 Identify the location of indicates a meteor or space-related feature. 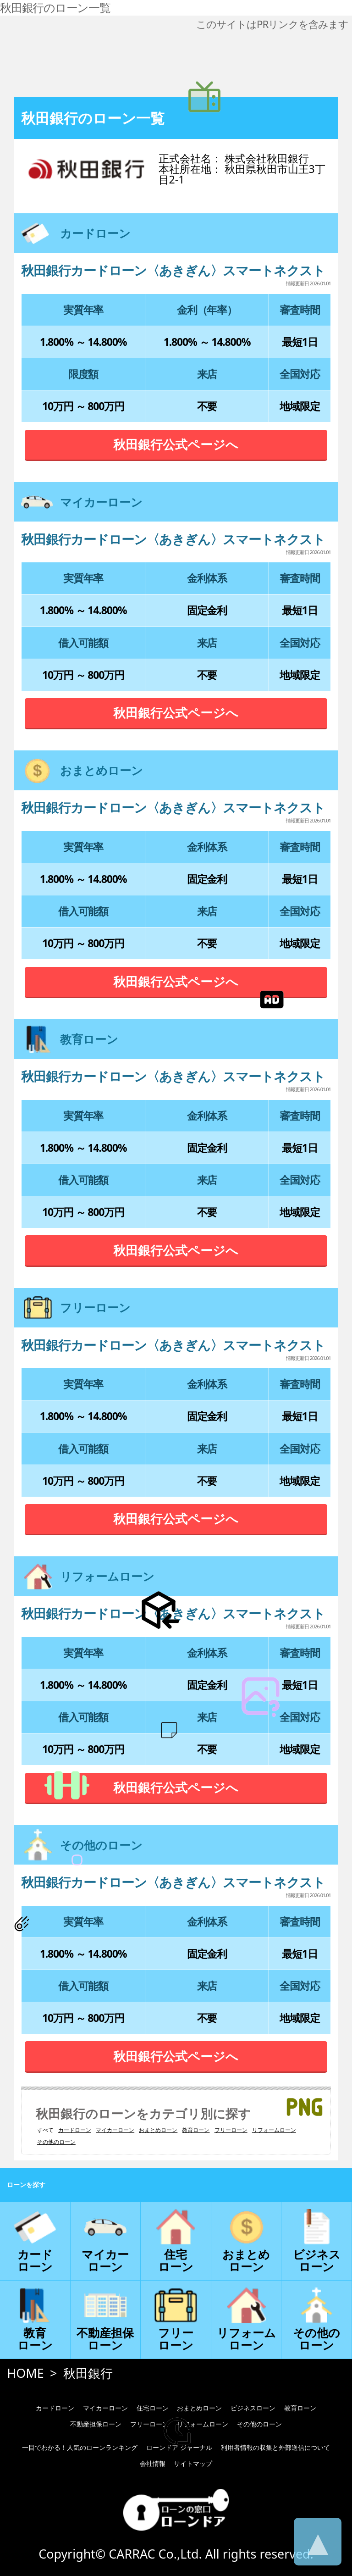
(22, 1924).